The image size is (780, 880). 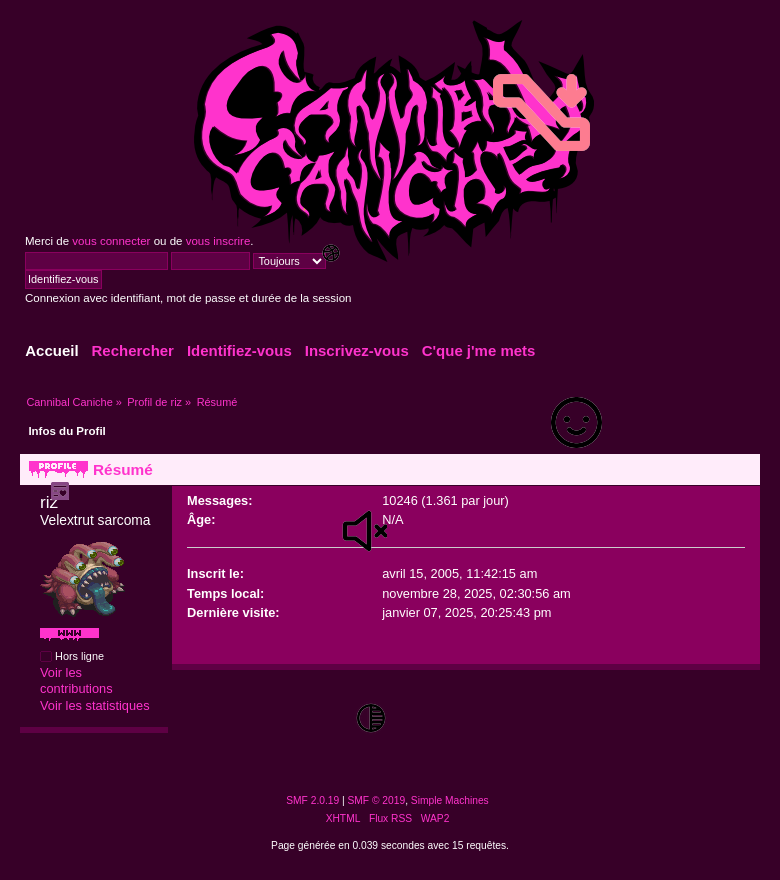 What do you see at coordinates (363, 531) in the screenshot?
I see `mute audio` at bounding box center [363, 531].